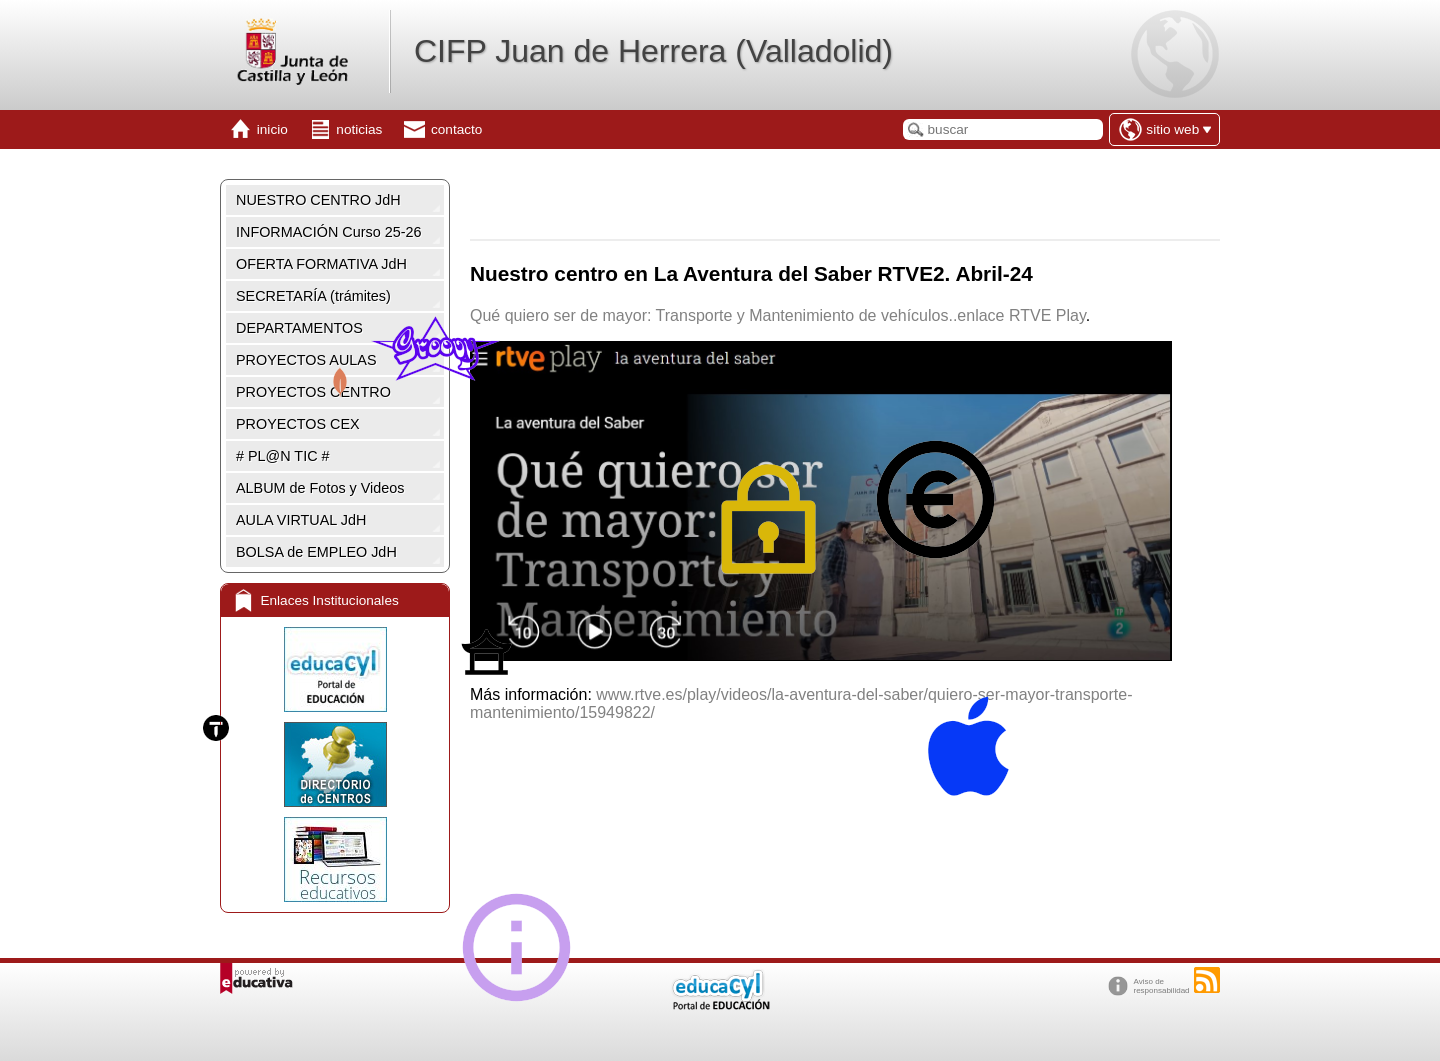  What do you see at coordinates (768, 521) in the screenshot?
I see `lock or secure this item` at bounding box center [768, 521].